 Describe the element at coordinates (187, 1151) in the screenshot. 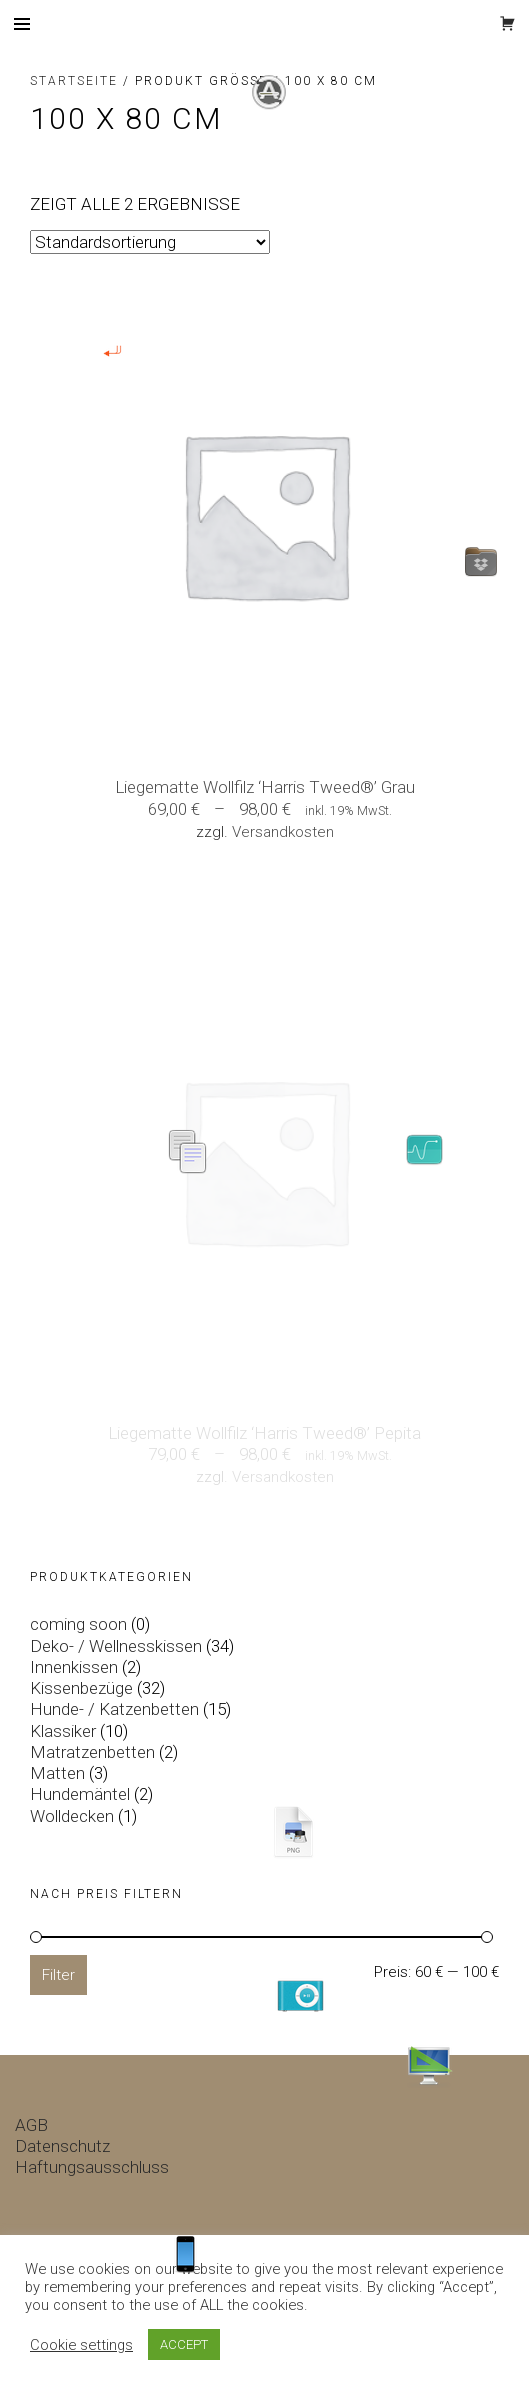

I see `copy selected content to clipboard` at that location.